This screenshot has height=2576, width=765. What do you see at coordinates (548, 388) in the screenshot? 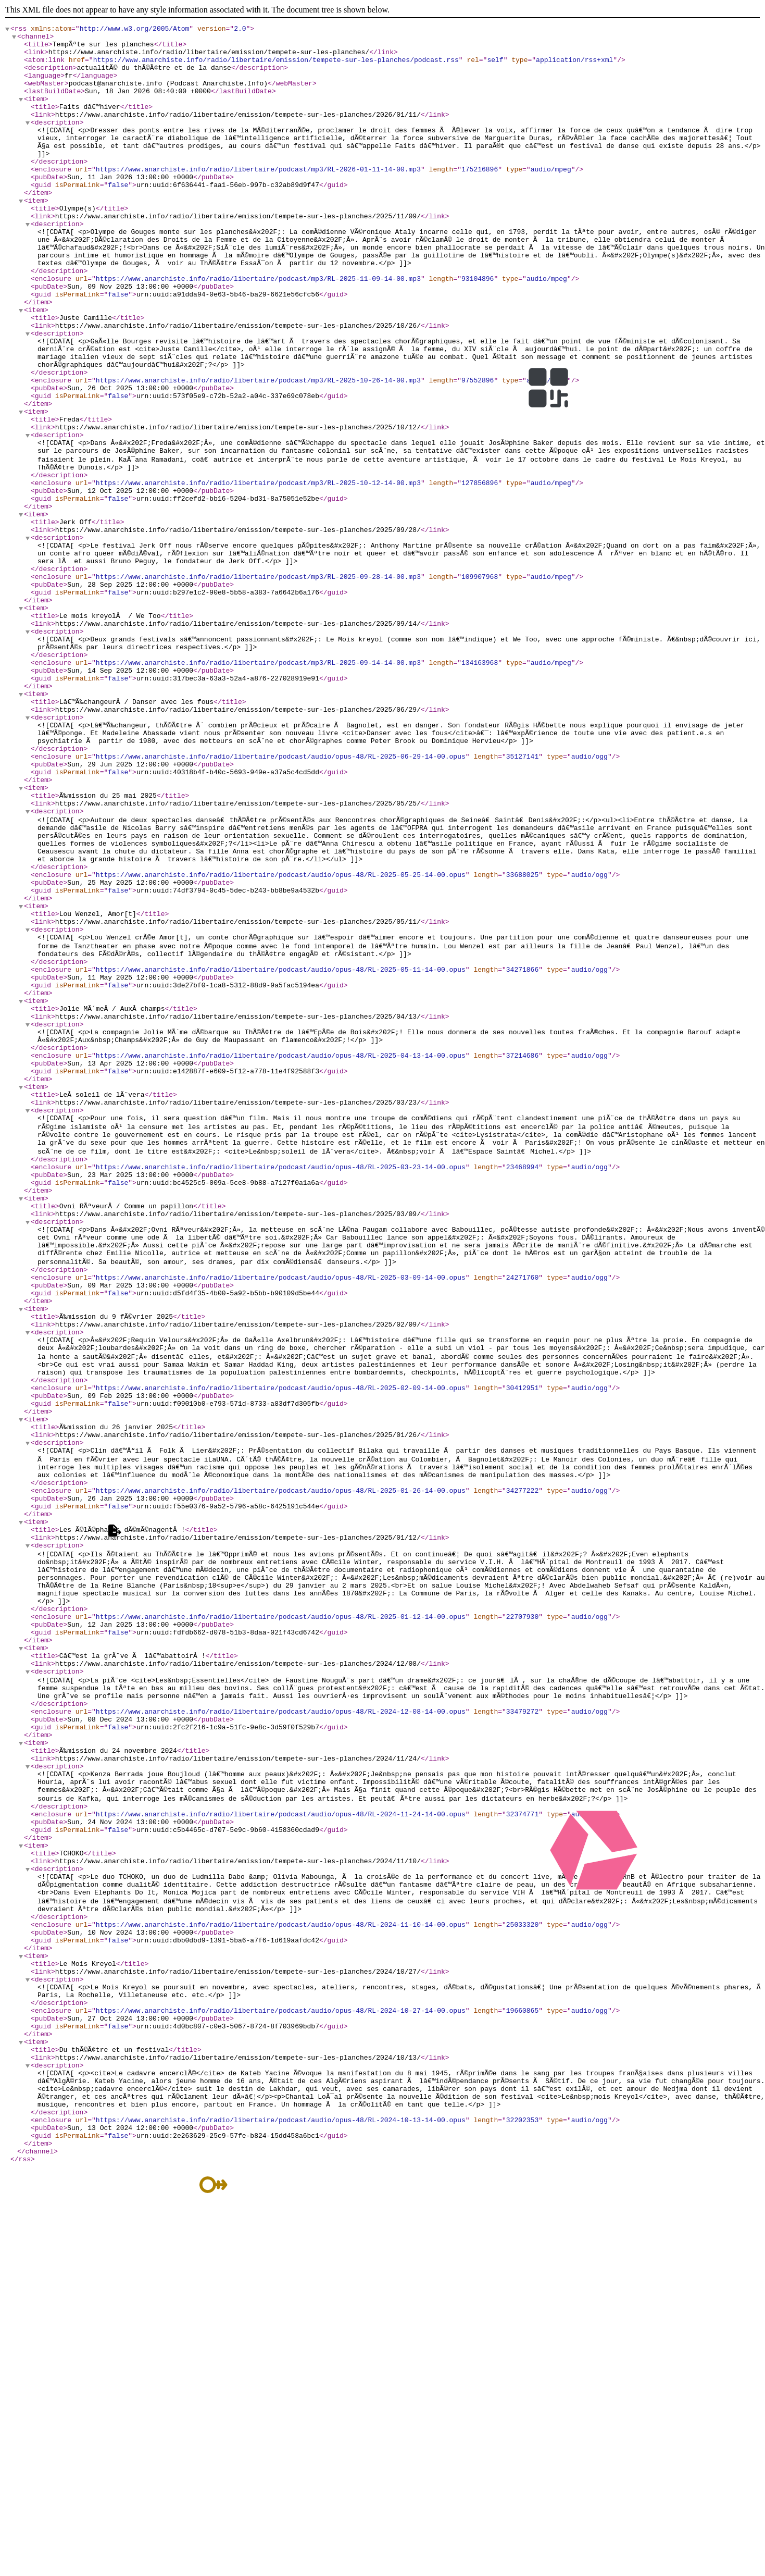
I see `scan or generate a qr code` at bounding box center [548, 388].